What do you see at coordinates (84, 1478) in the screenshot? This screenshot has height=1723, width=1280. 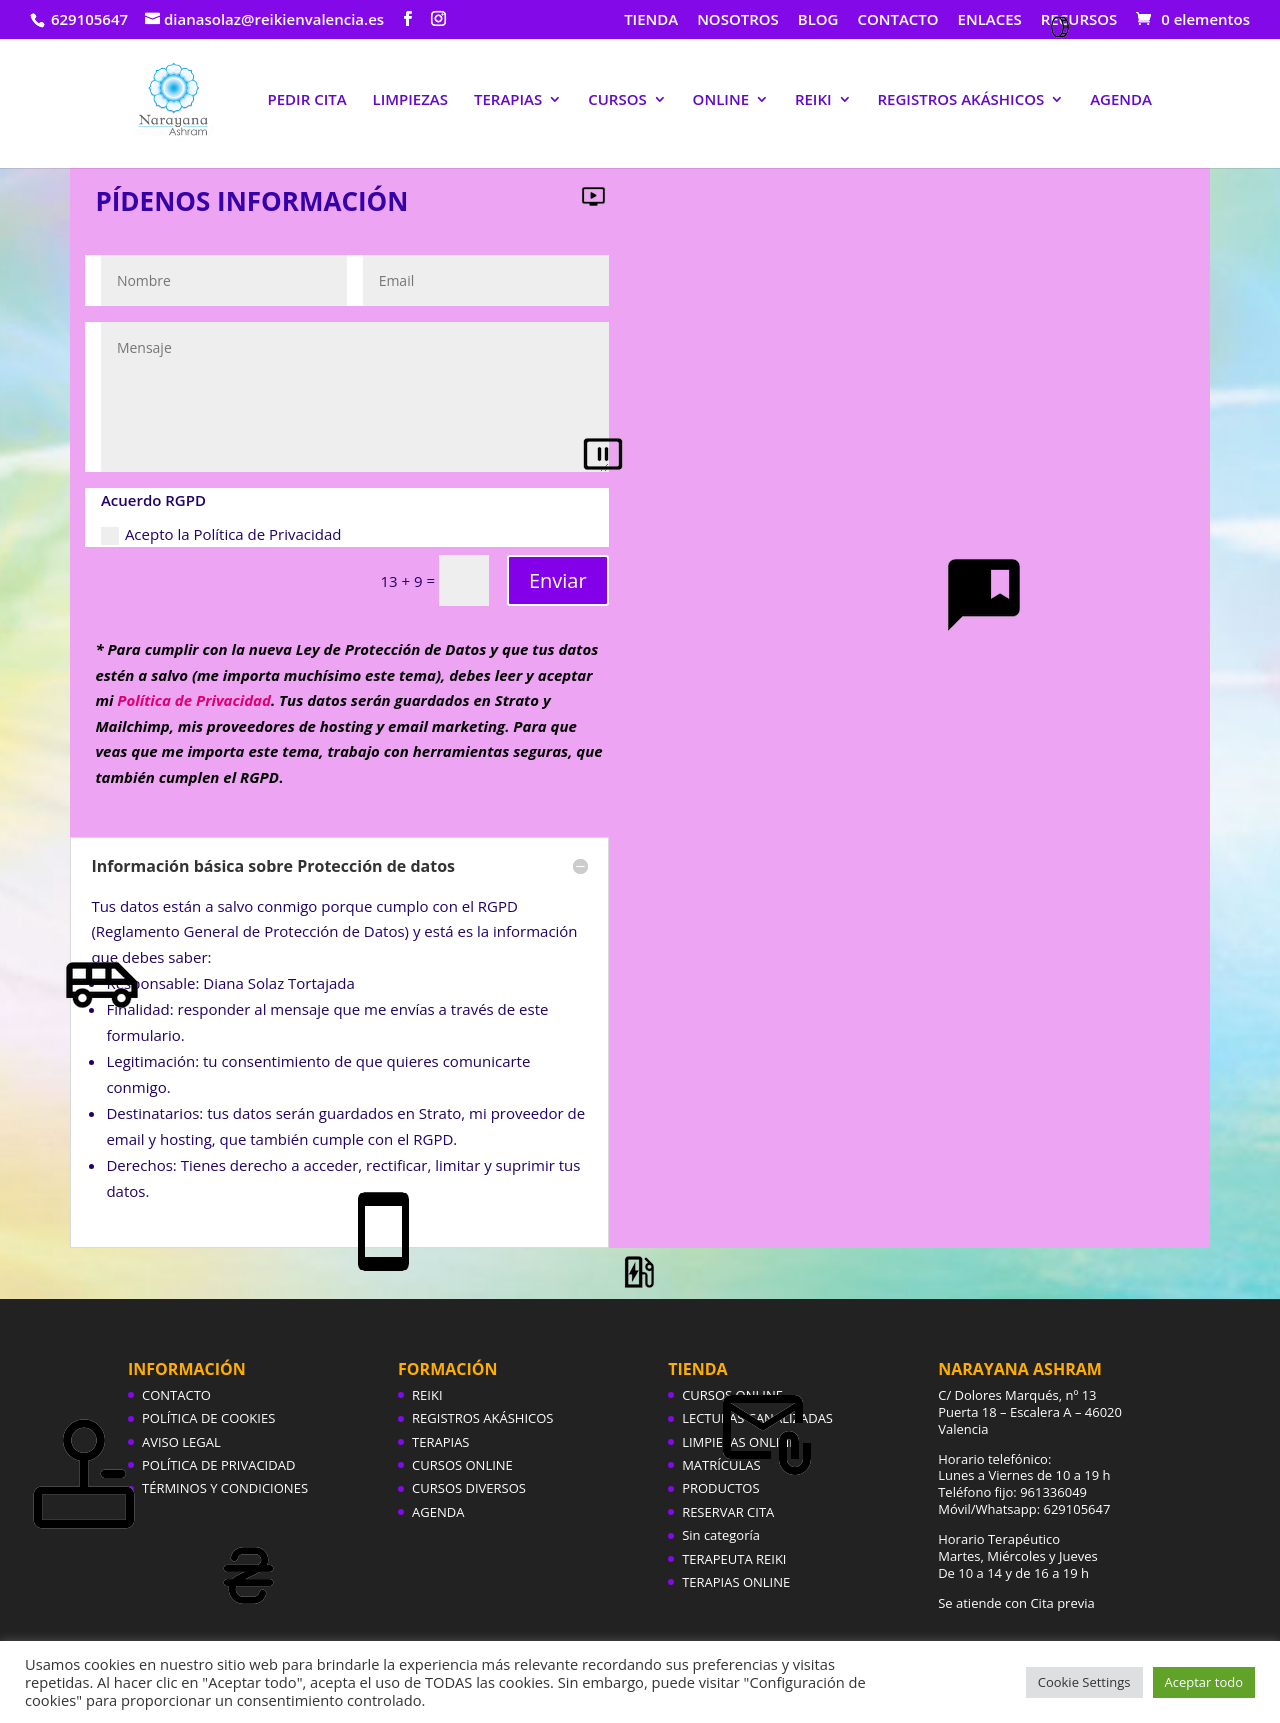 I see `access game controller settings` at bounding box center [84, 1478].